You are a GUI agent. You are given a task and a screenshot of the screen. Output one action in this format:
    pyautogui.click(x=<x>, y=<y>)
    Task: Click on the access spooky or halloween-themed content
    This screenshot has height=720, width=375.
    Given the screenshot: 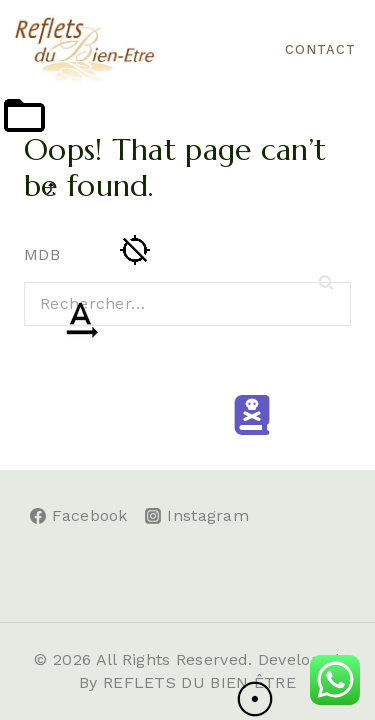 What is the action you would take?
    pyautogui.click(x=252, y=415)
    